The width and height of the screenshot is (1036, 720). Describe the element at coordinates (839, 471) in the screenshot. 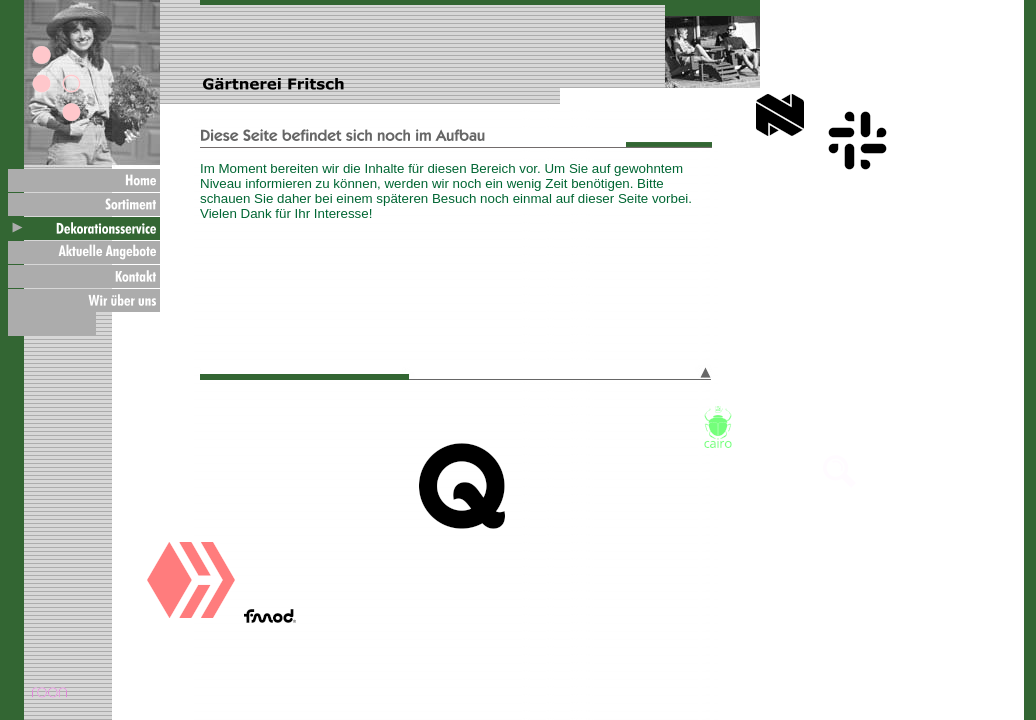

I see `open SearXNG privacy-focused search engine` at that location.